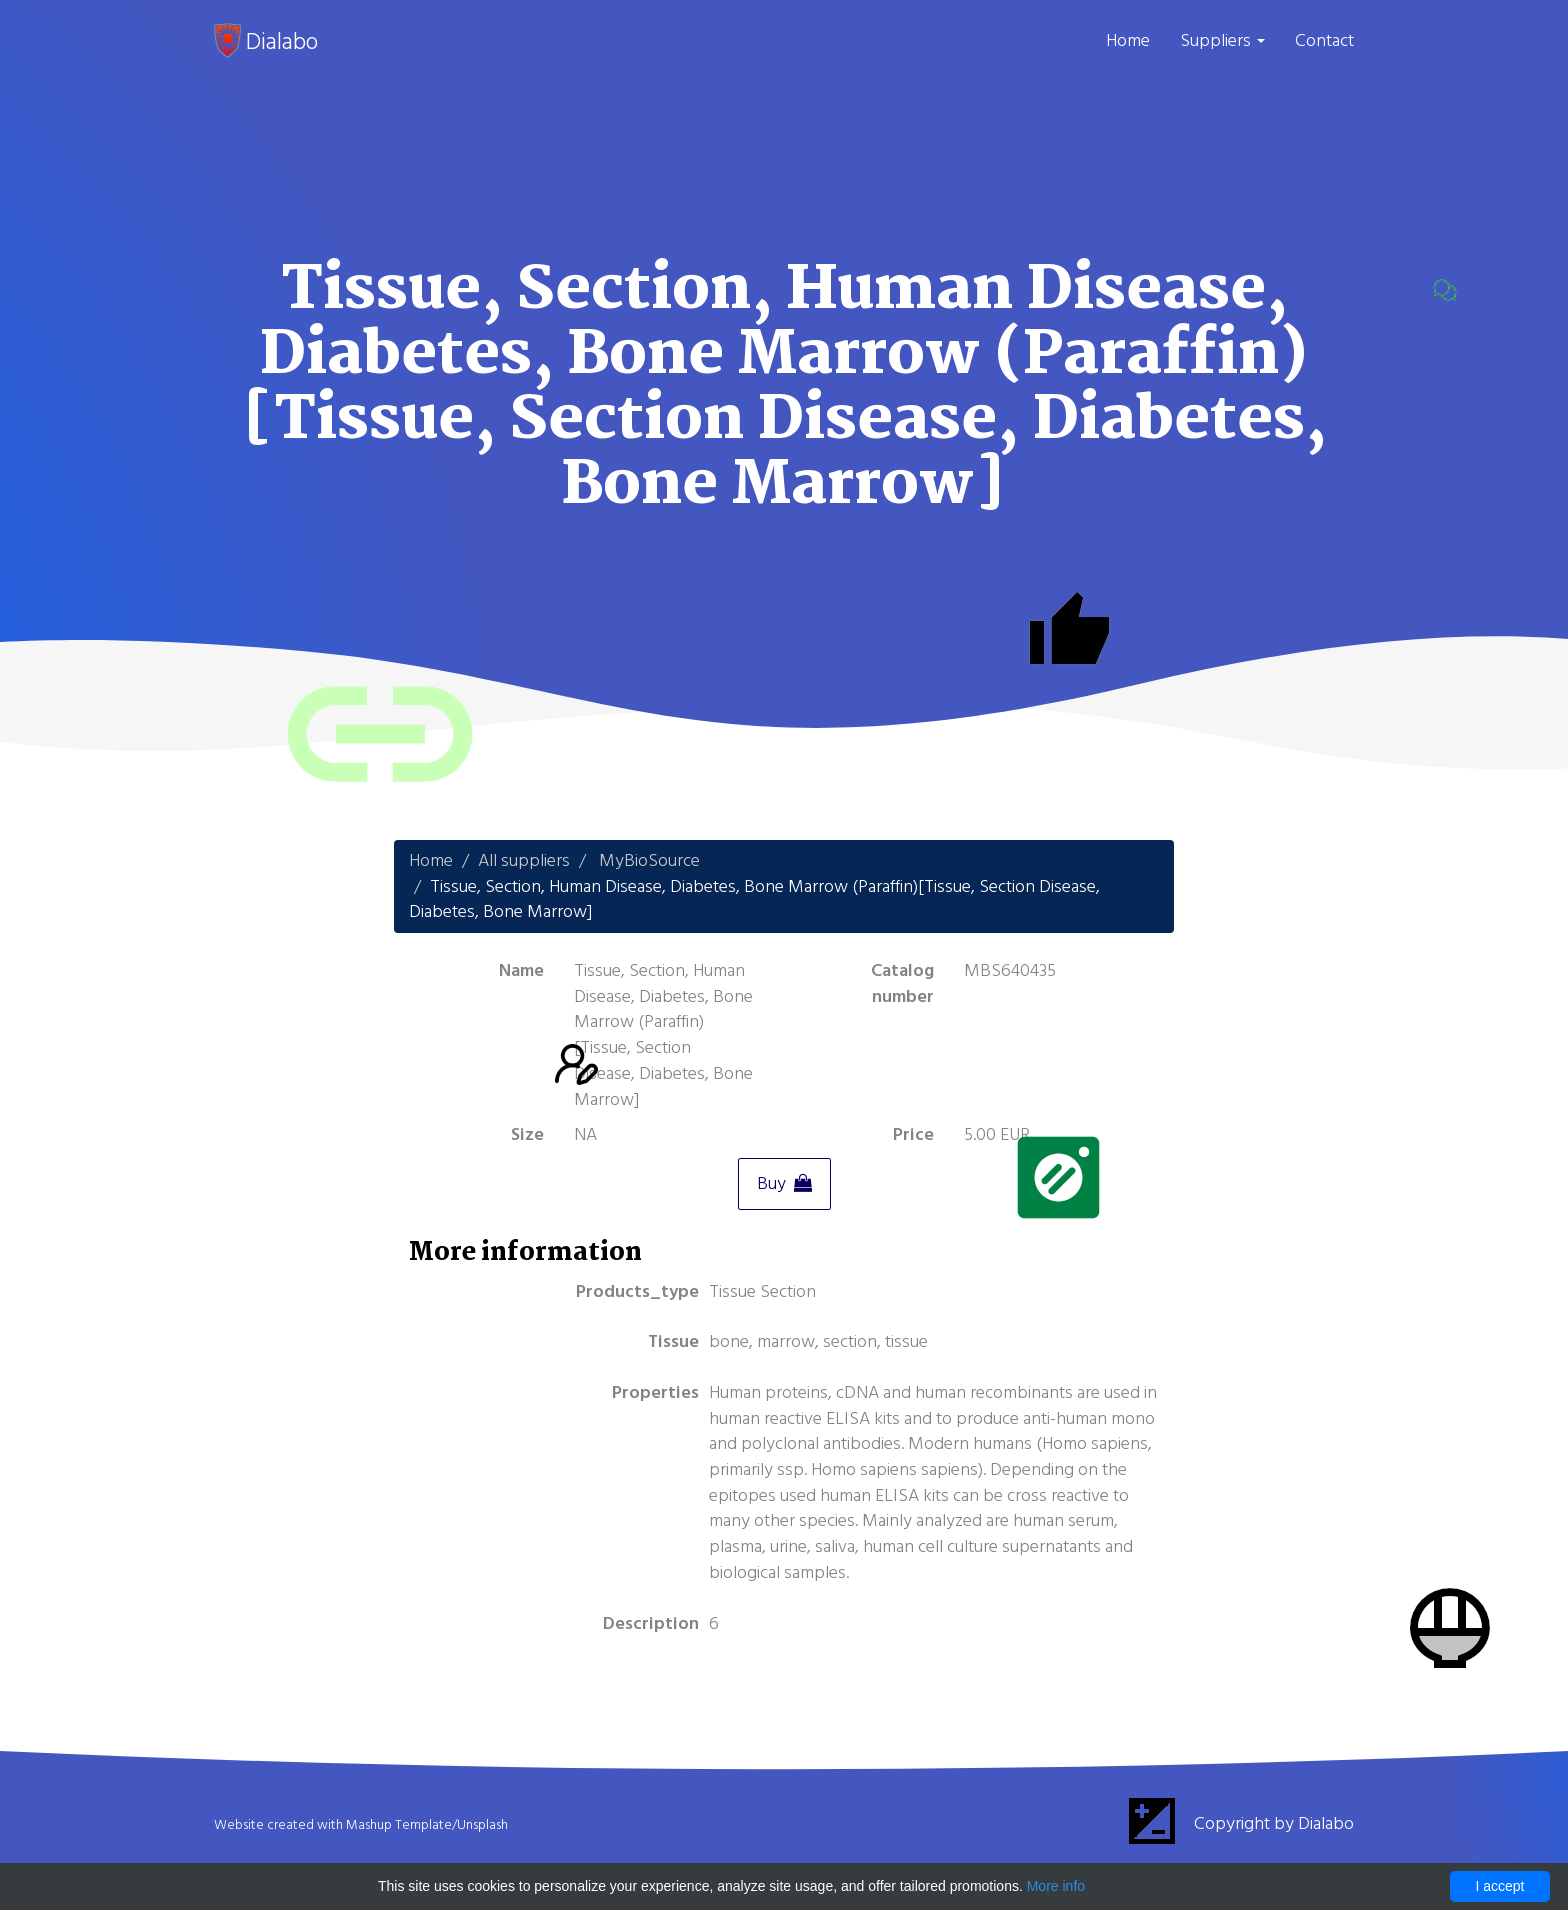 This screenshot has width=1568, height=1910. I want to click on access laundry or washing machine controls, so click(1058, 1177).